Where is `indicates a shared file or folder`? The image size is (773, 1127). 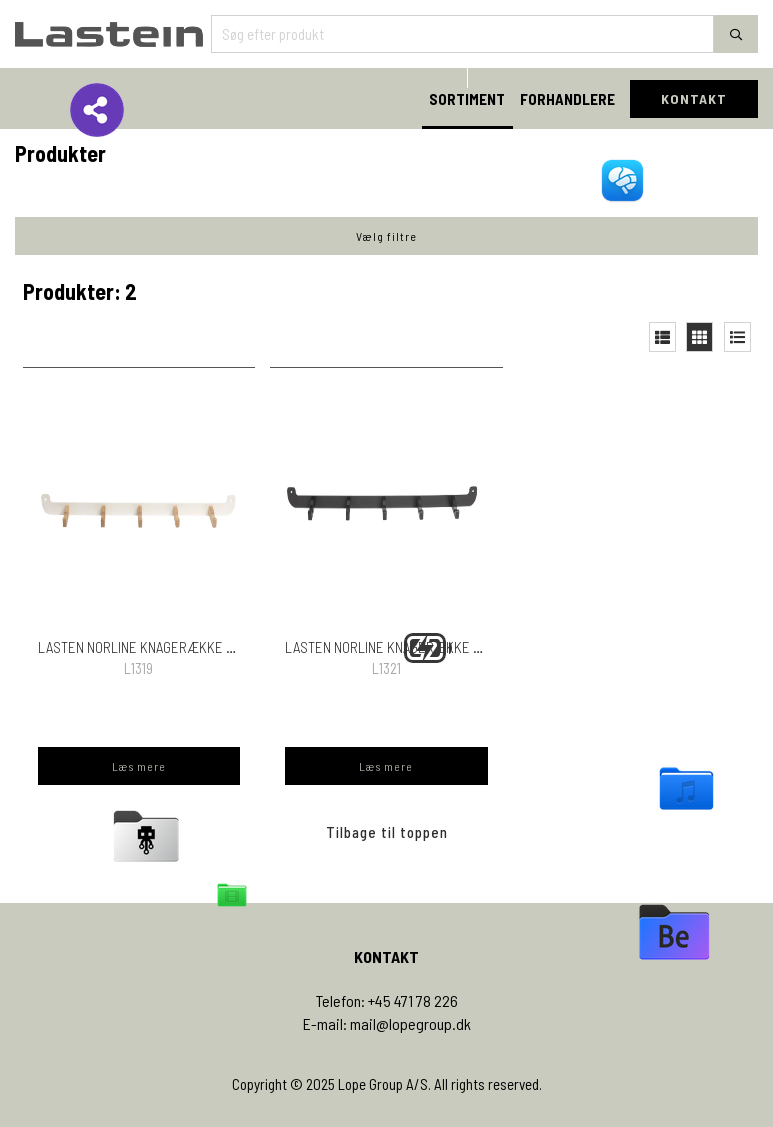
indicates a shared file or folder is located at coordinates (97, 110).